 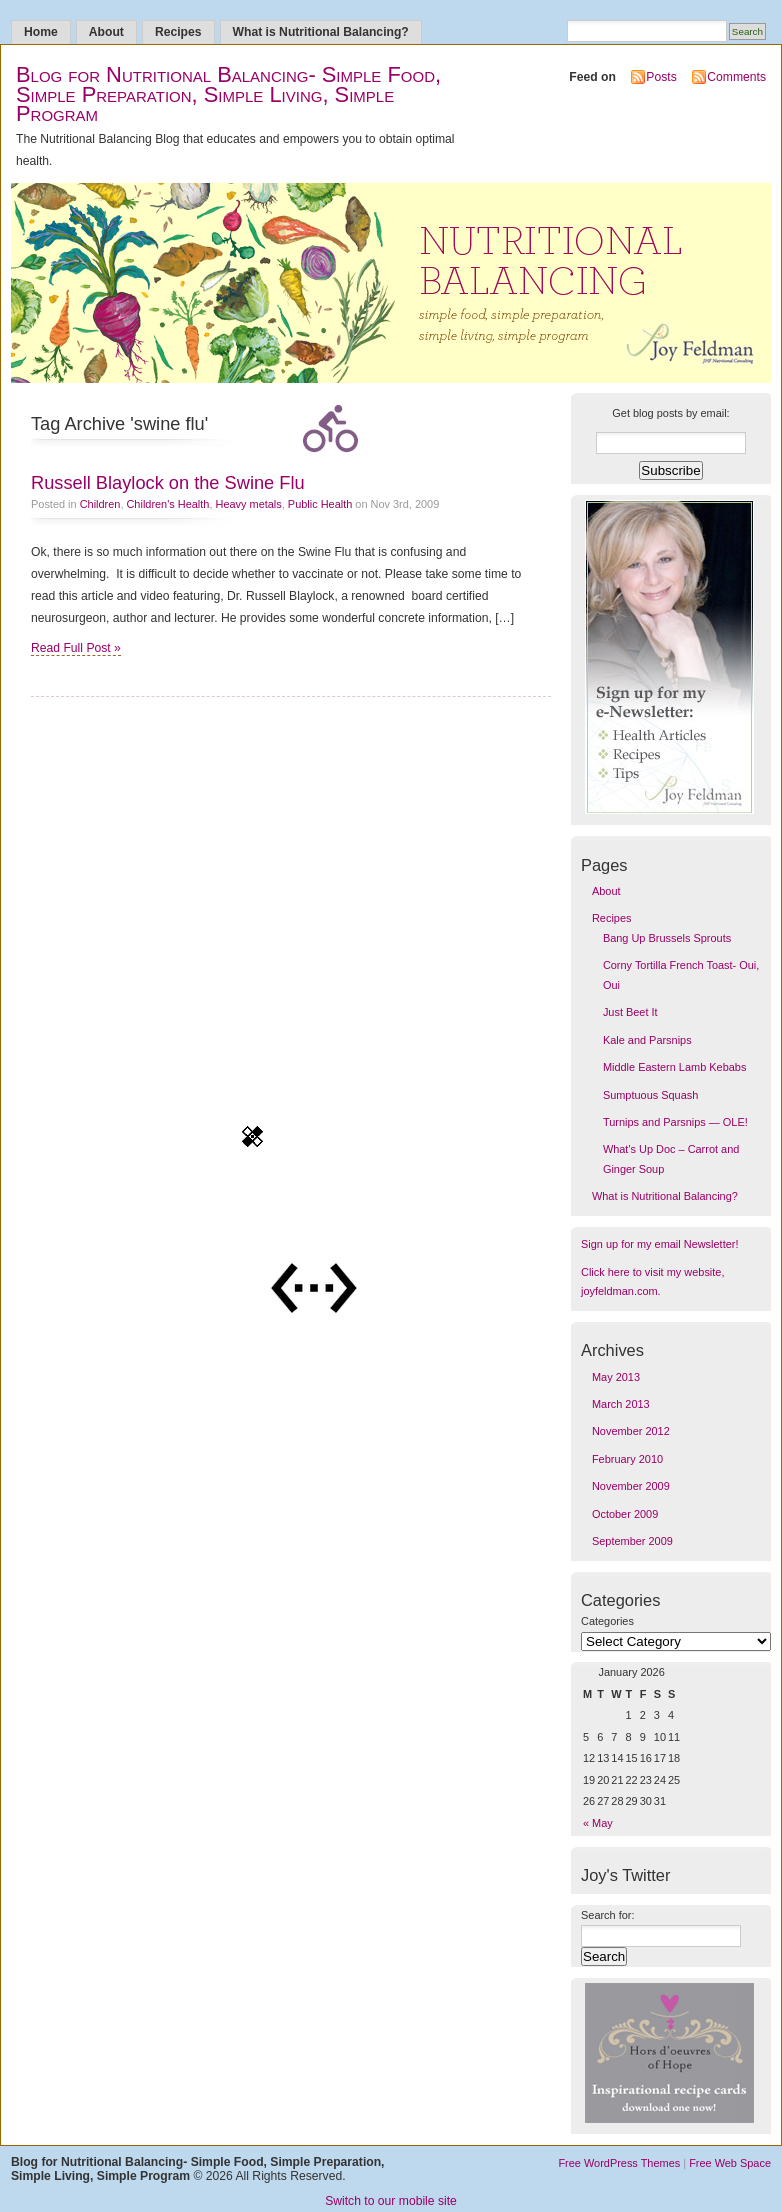 What do you see at coordinates (252, 1136) in the screenshot?
I see `apply healing or spot removal tool` at bounding box center [252, 1136].